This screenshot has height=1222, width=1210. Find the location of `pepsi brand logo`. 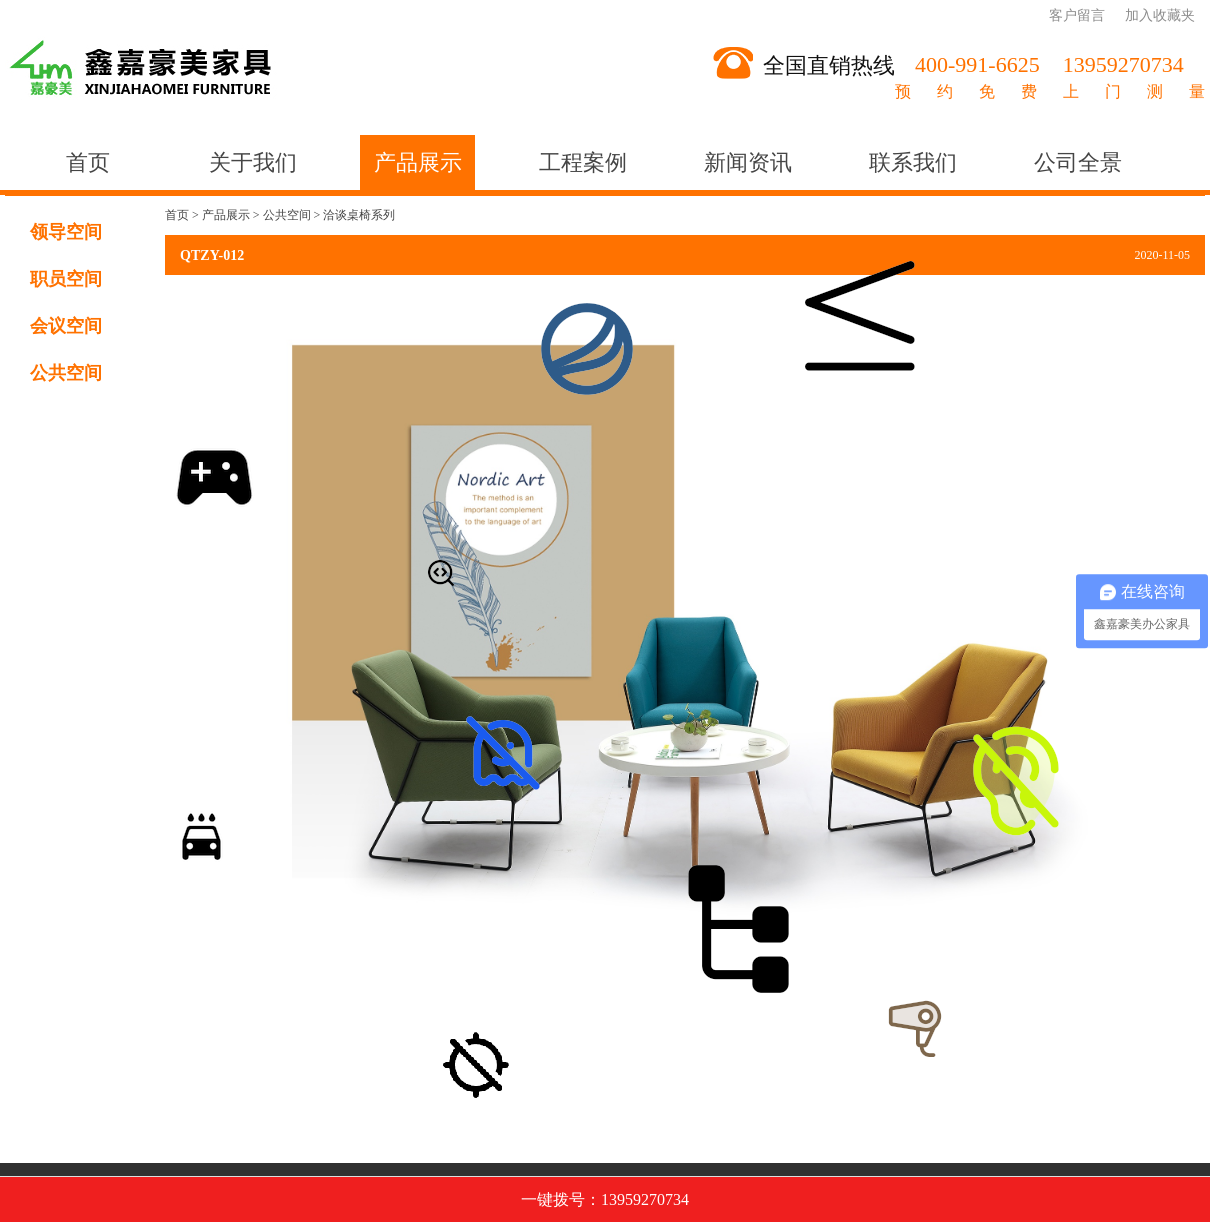

pepsi brand logo is located at coordinates (587, 349).